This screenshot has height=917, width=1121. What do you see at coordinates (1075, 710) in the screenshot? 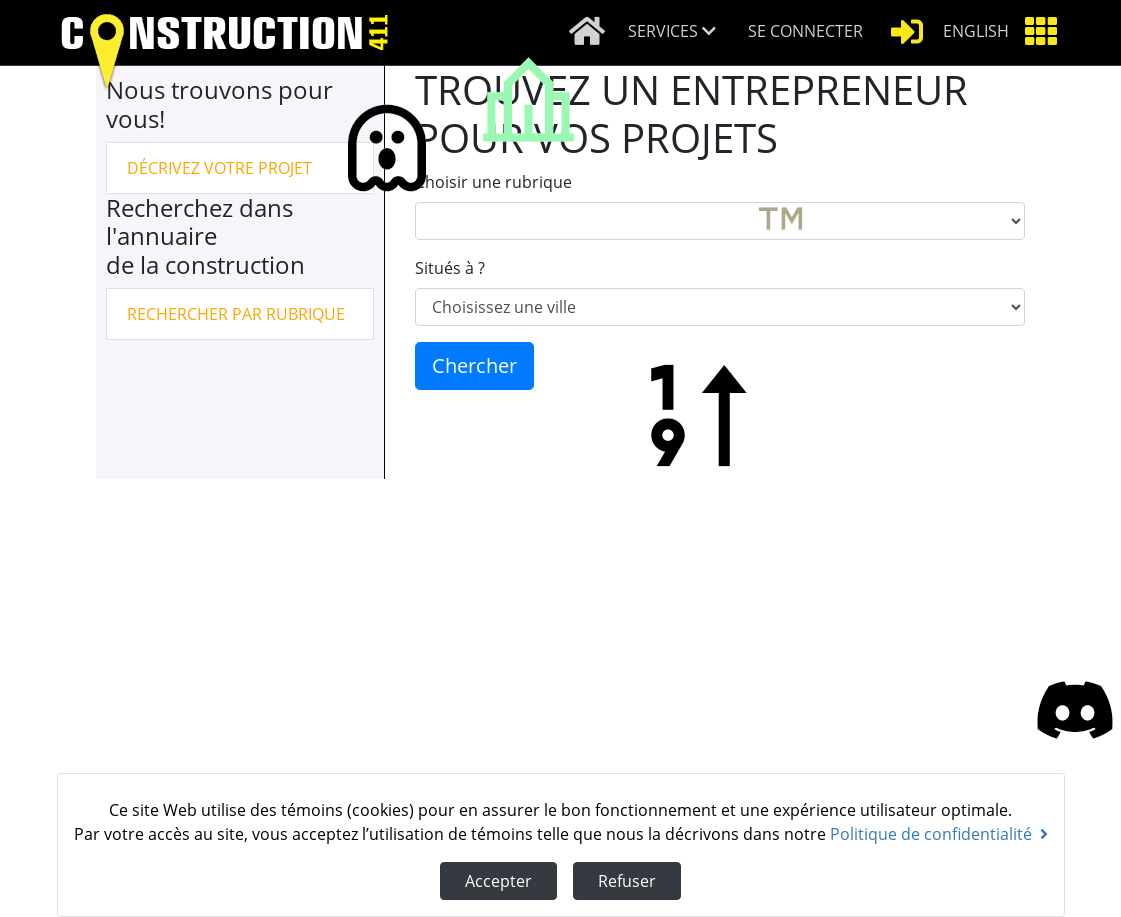
I see `open Discord app` at bounding box center [1075, 710].